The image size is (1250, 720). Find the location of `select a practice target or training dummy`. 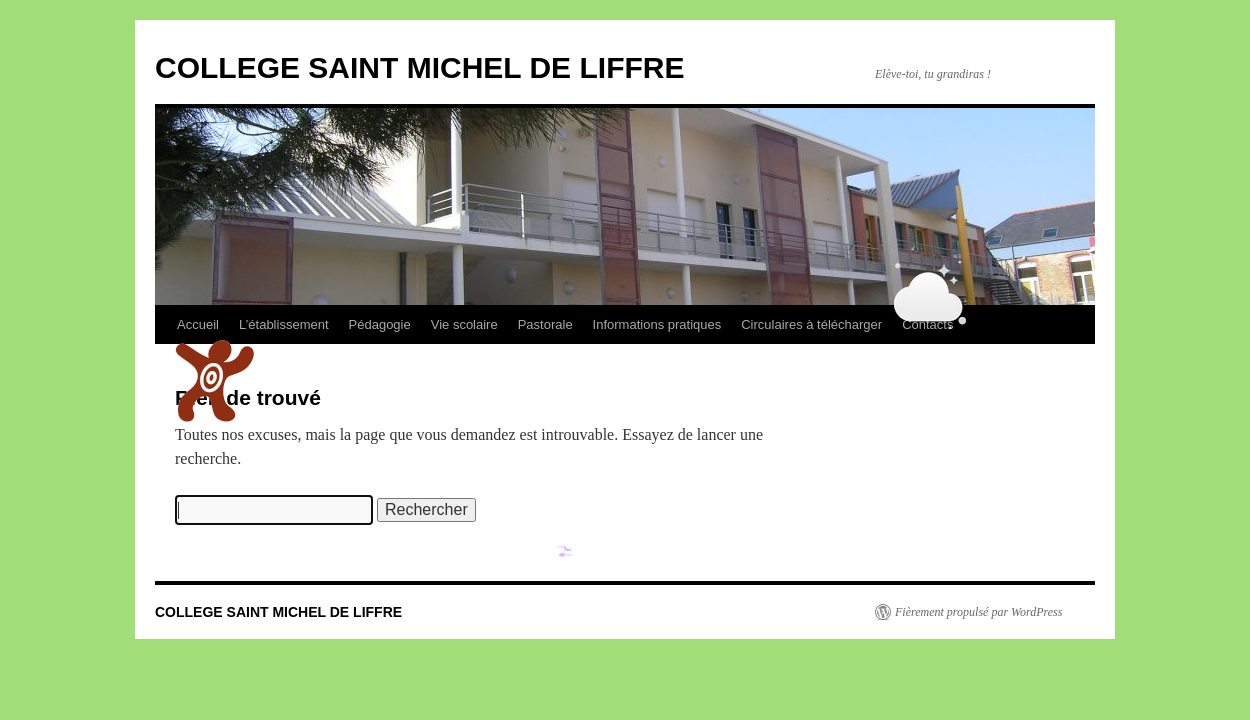

select a practice target or training dummy is located at coordinates (214, 381).